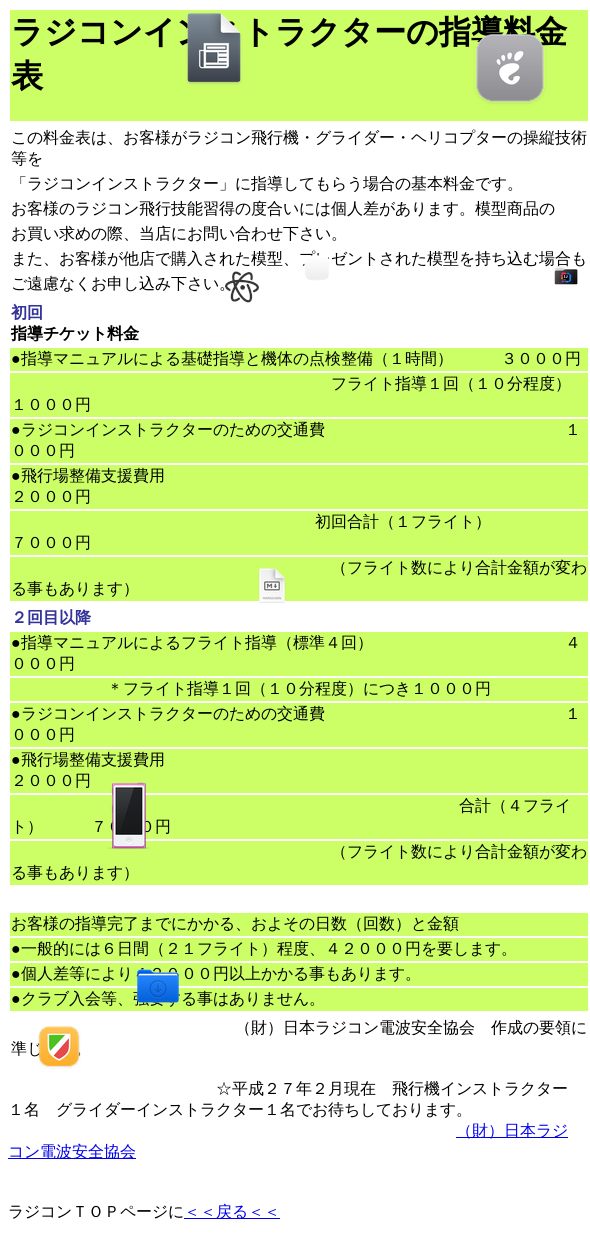  I want to click on open folder containing IntelliJ IDEA projects, so click(566, 276).